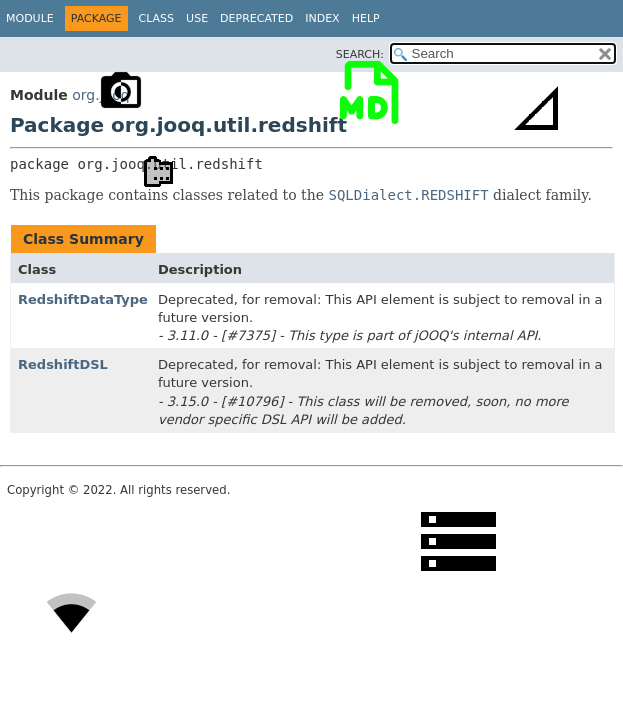 The image size is (623, 720). Describe the element at coordinates (536, 108) in the screenshot. I see `indicates no cellular signal available` at that location.